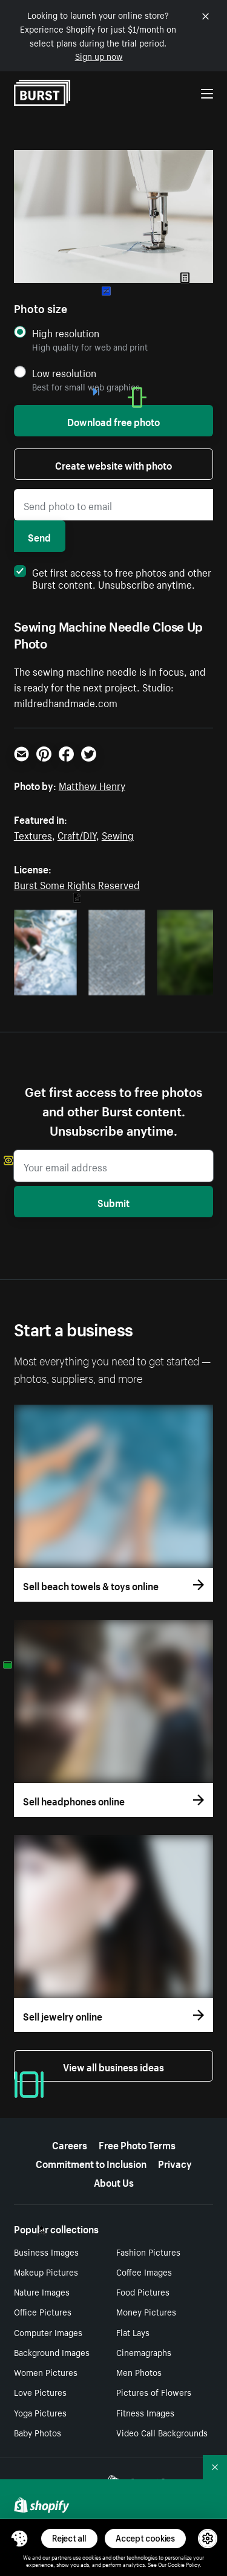 The width and height of the screenshot is (227, 2576). I want to click on skip to next track or item, so click(96, 392).